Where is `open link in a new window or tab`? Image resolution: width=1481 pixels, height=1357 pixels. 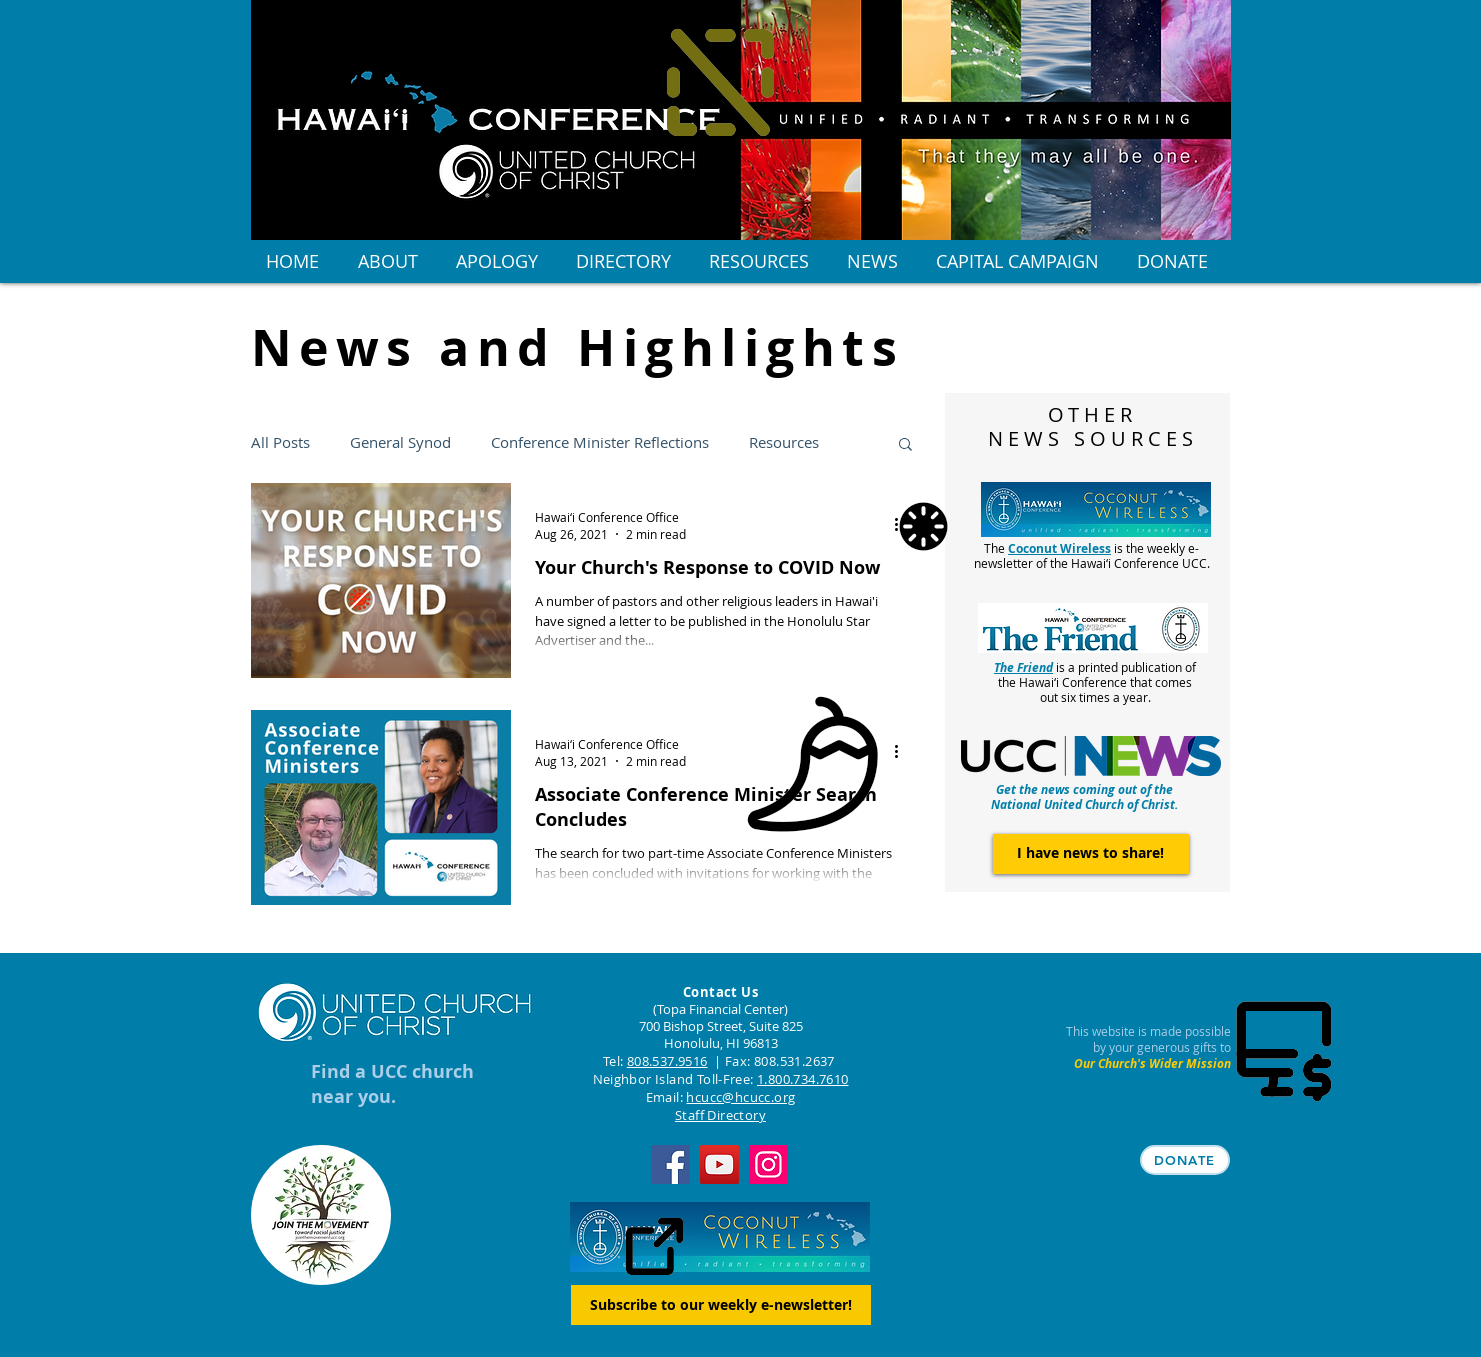 open link in a new window or tab is located at coordinates (654, 1246).